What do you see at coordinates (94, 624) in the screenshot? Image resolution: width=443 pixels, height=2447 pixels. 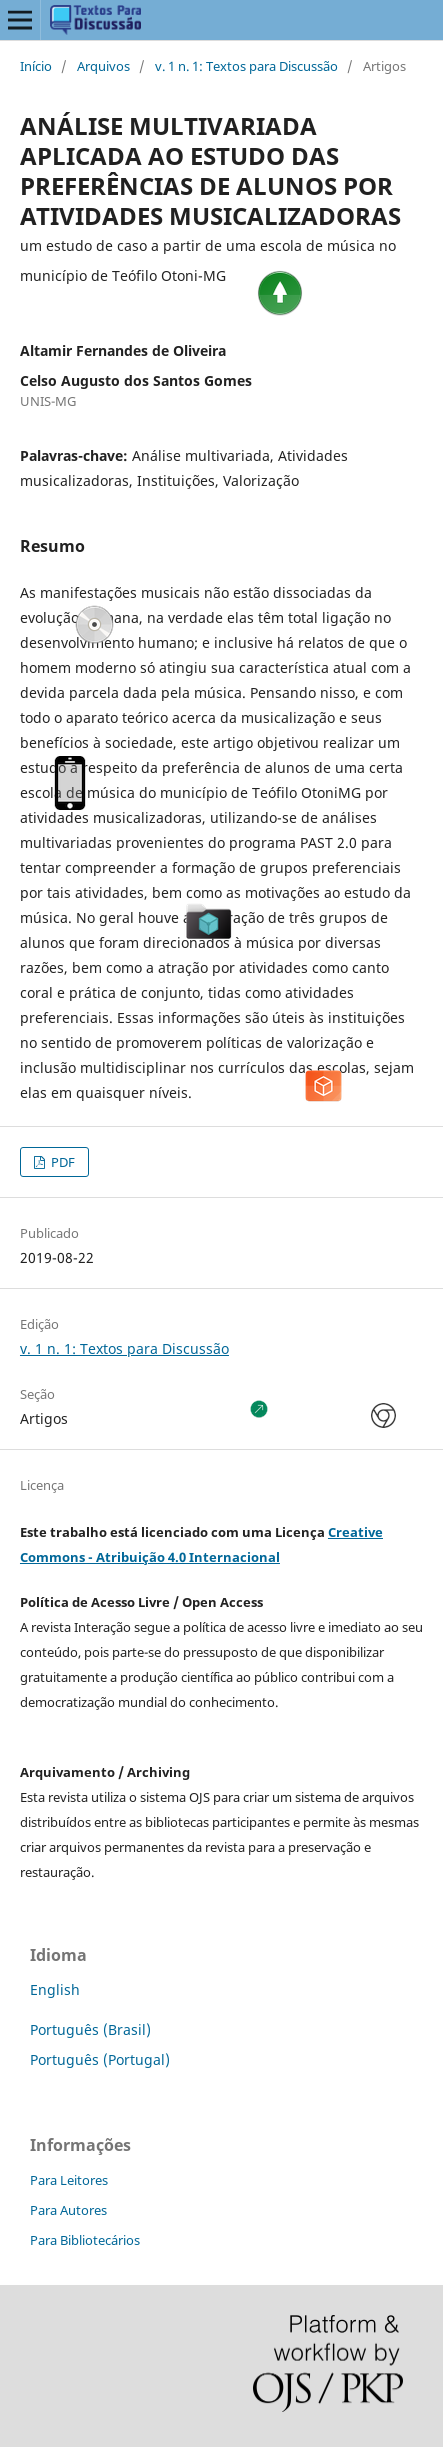 I see `indicates a DVD-RW drive or rewritable disc device` at bounding box center [94, 624].